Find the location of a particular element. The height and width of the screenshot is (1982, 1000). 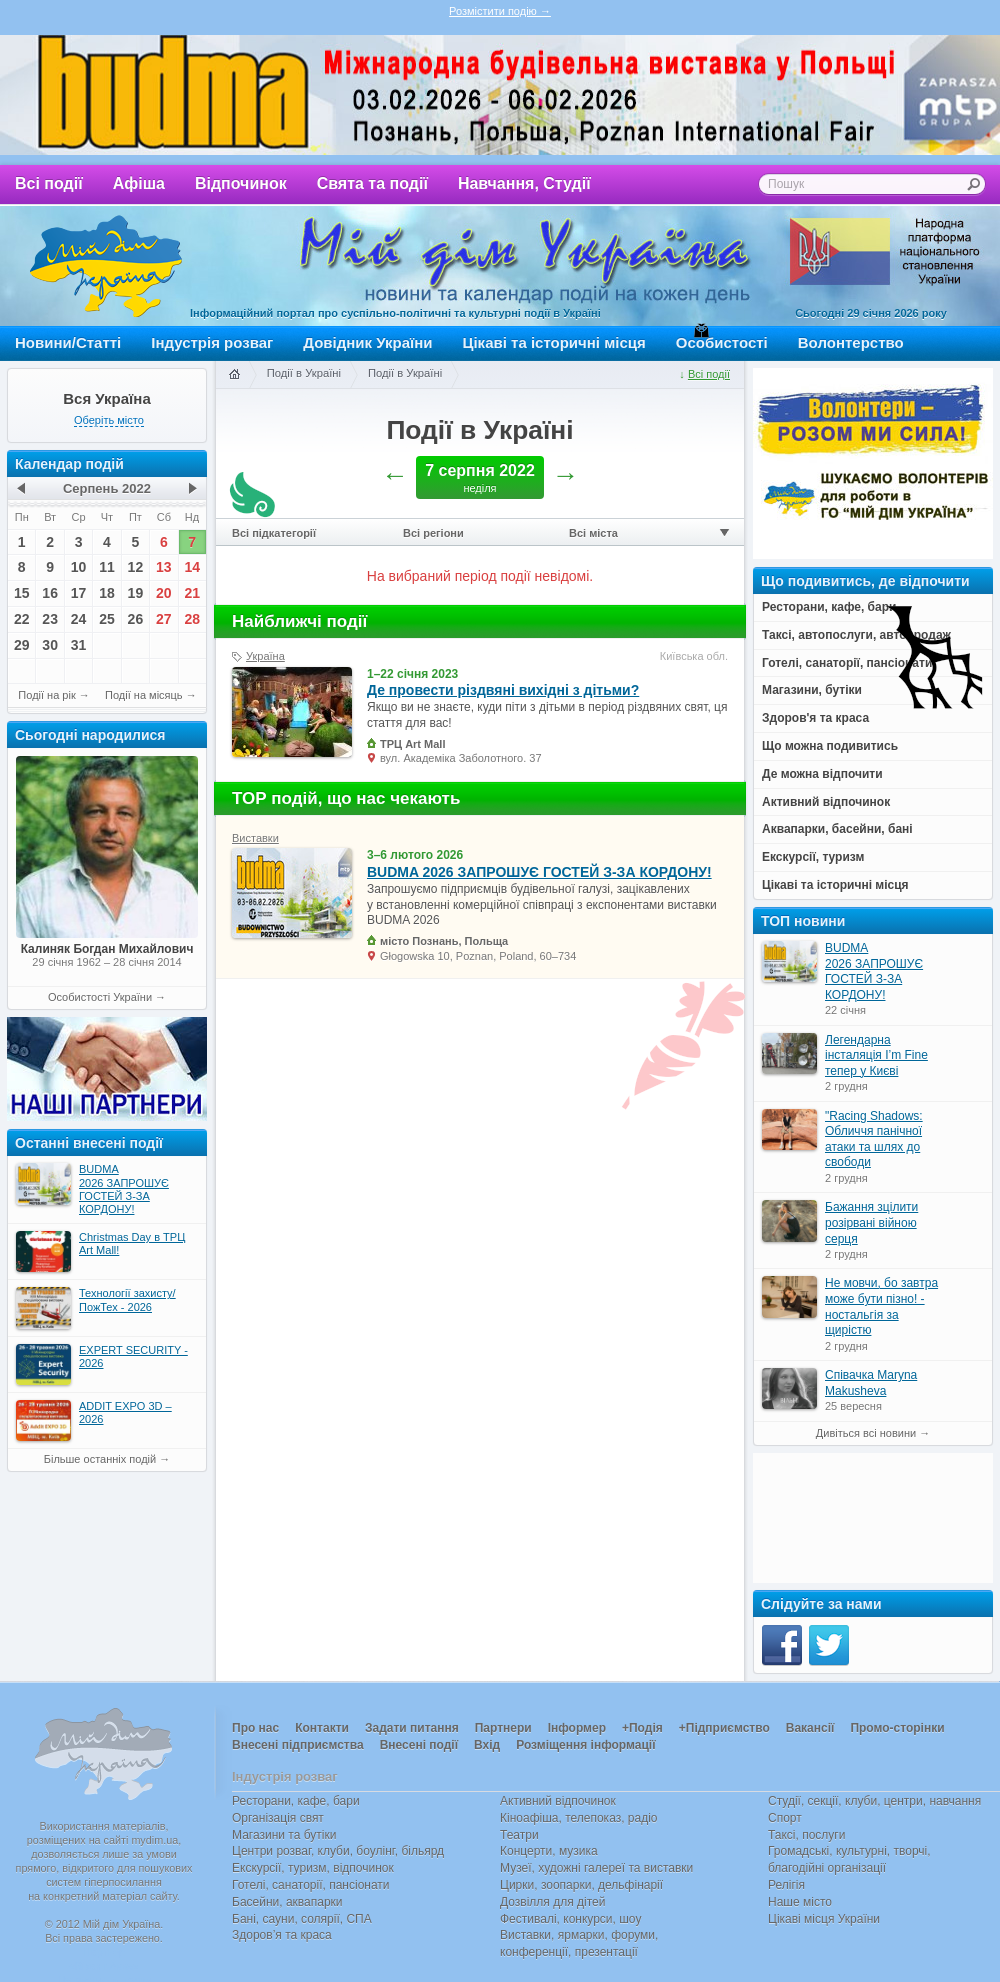

indicates a vegetable or garden item in a game inventory is located at coordinates (683, 1045).